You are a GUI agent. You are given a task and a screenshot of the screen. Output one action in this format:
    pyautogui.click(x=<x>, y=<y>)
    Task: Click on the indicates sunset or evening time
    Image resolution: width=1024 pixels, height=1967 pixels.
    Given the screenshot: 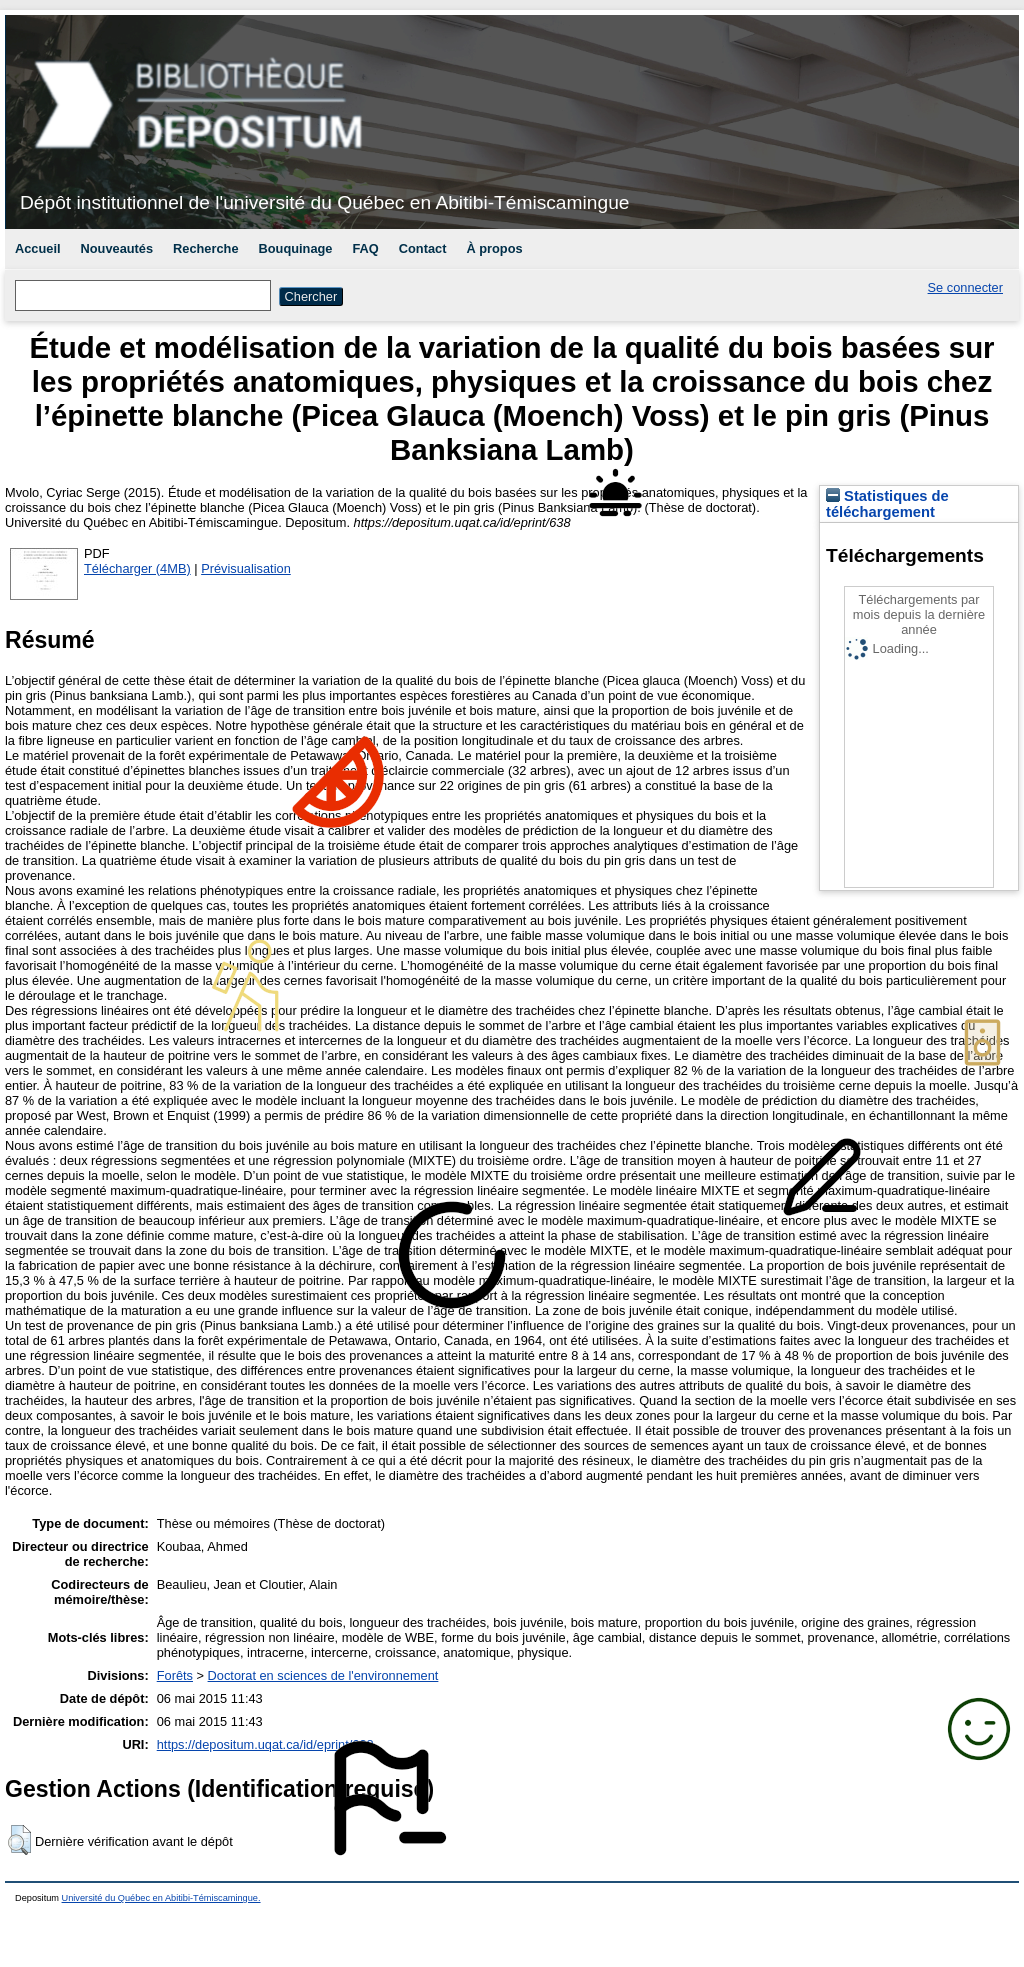 What is the action you would take?
    pyautogui.click(x=615, y=492)
    